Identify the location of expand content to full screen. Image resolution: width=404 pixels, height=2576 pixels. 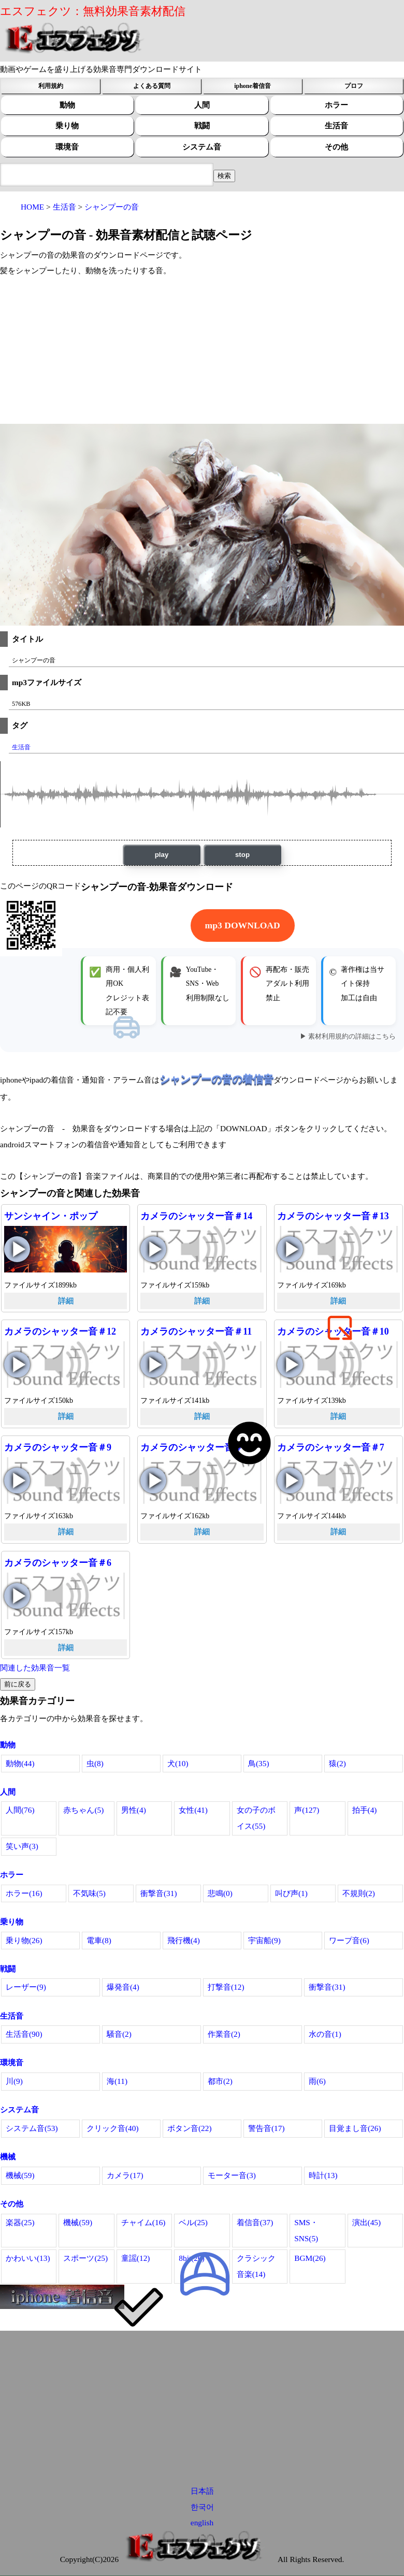
(340, 1328).